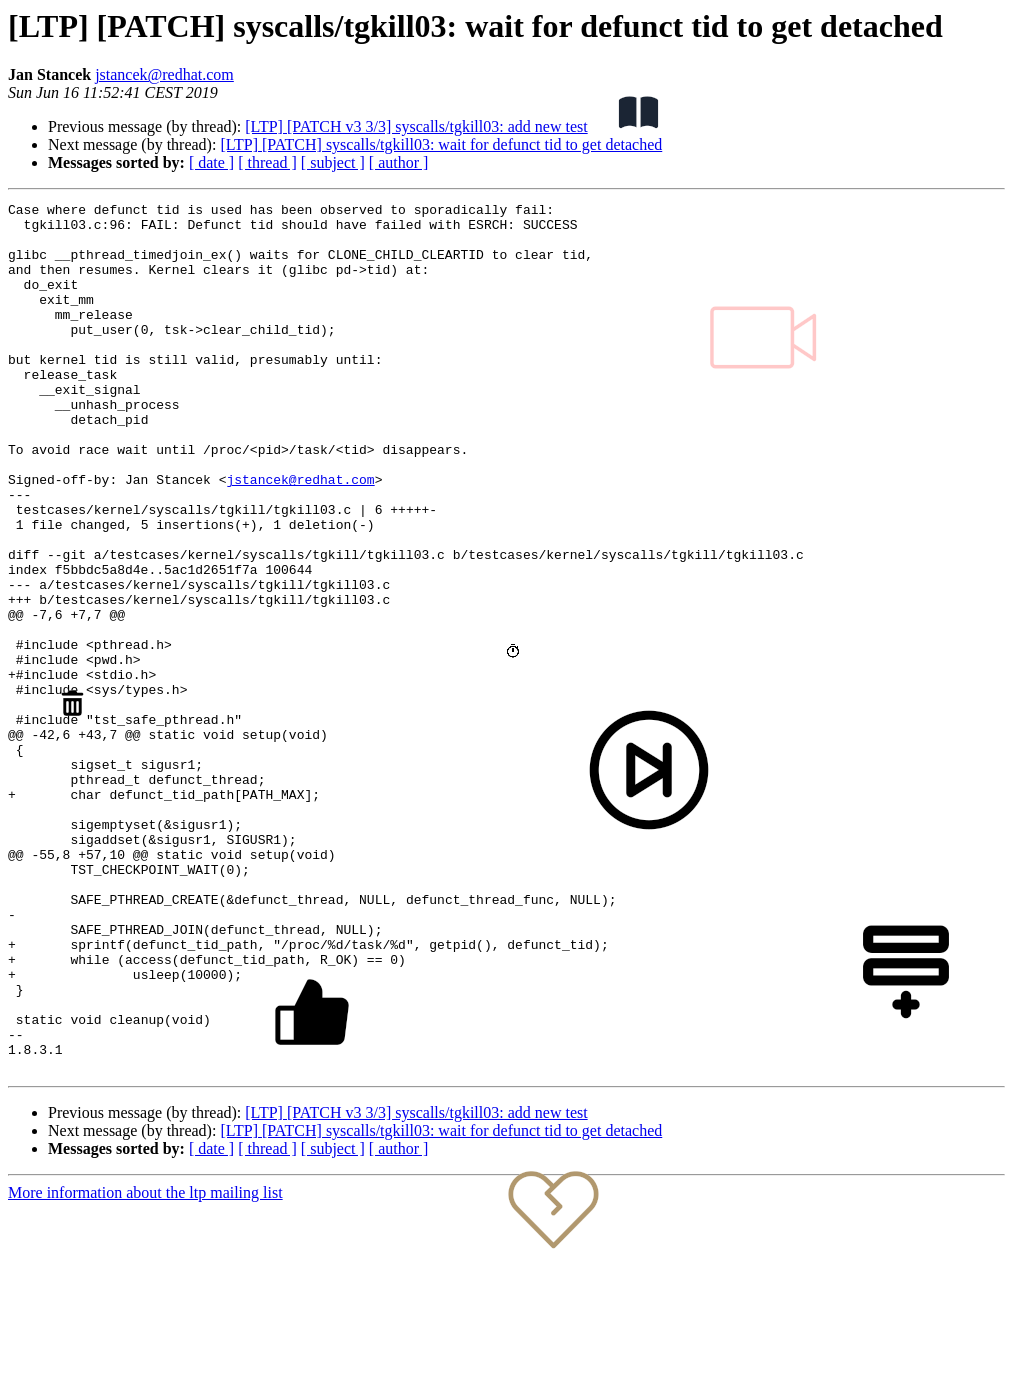 This screenshot has height=1384, width=1013. Describe the element at coordinates (638, 112) in the screenshot. I see `open your library or reading list` at that location.